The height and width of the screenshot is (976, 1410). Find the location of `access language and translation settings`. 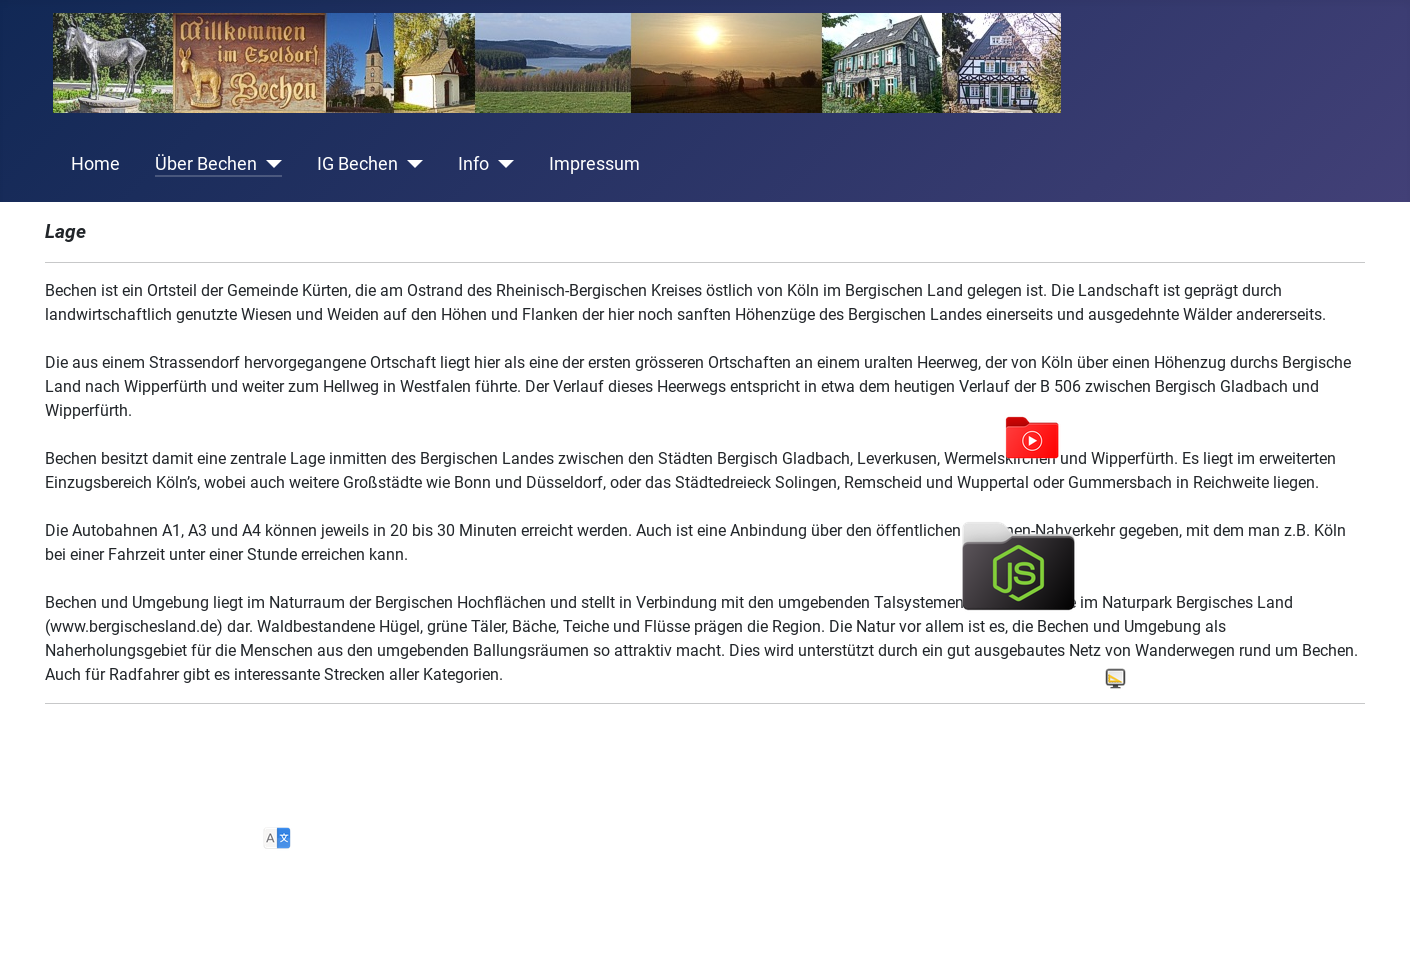

access language and translation settings is located at coordinates (277, 838).